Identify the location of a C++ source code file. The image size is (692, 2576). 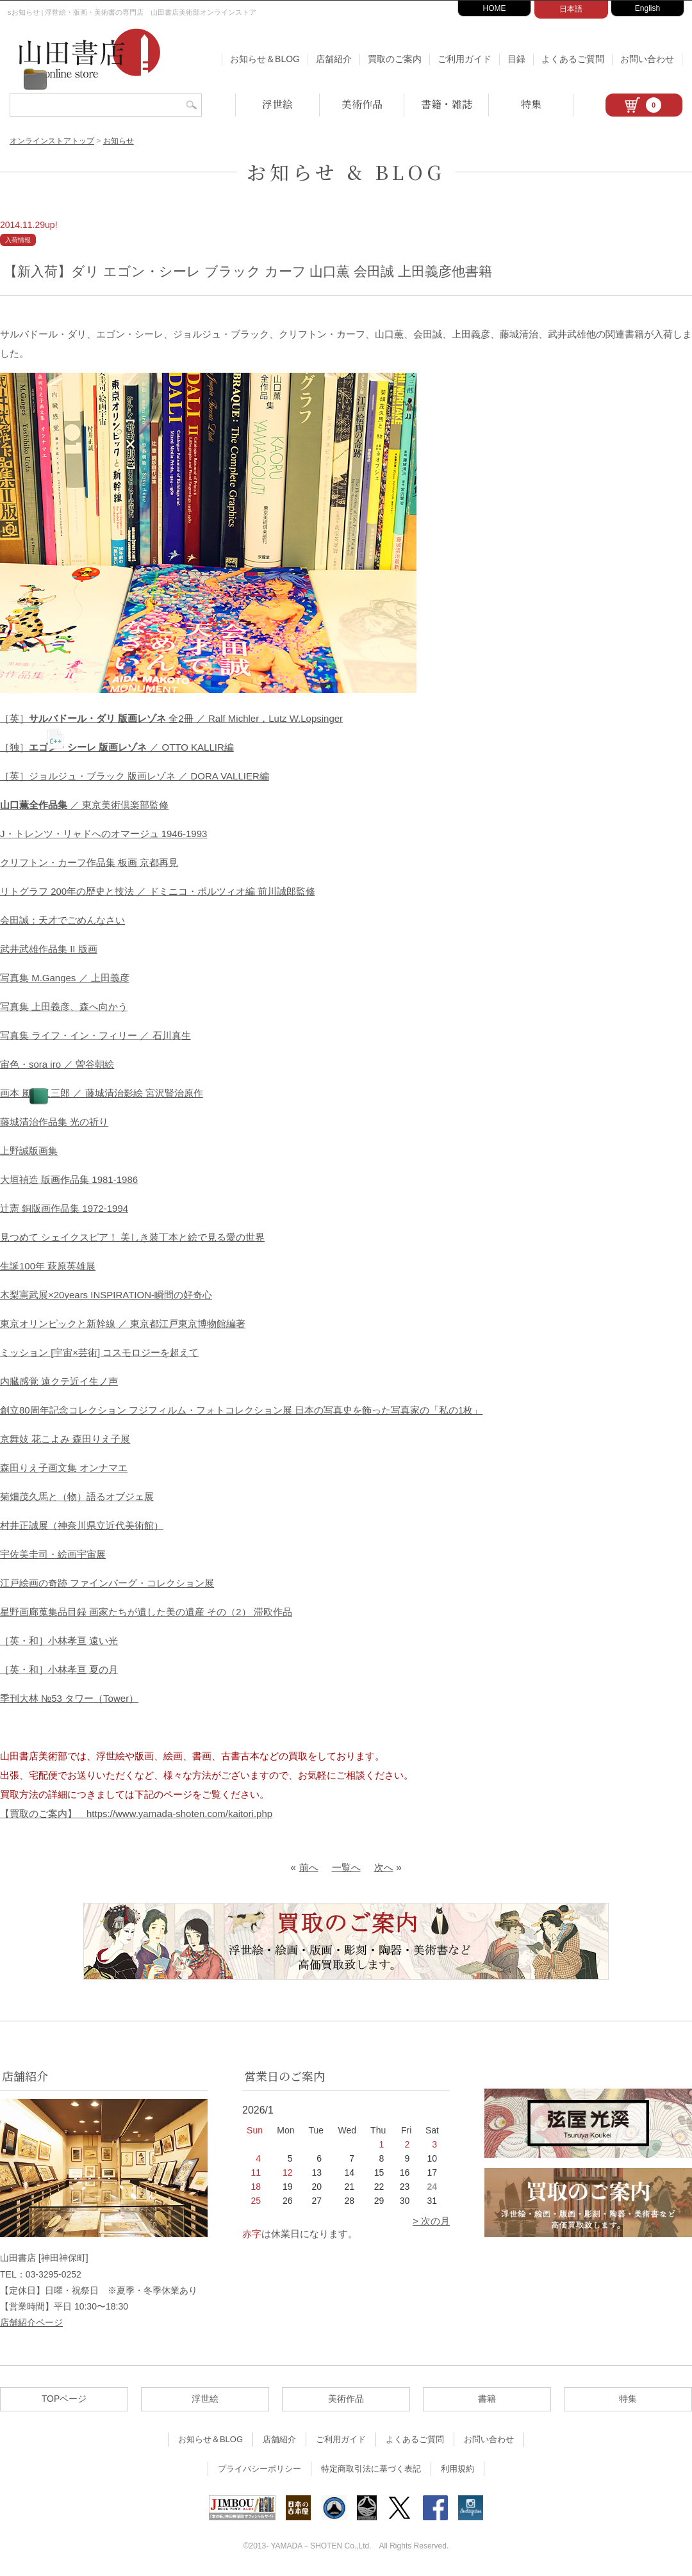
(55, 738).